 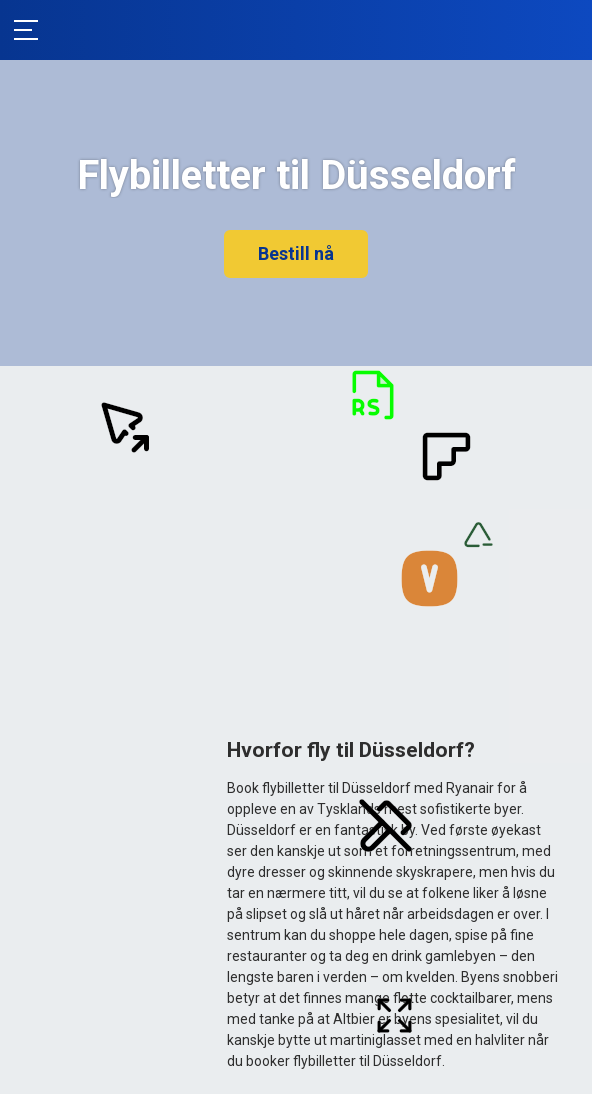 I want to click on indicates a verified status or badge, so click(x=429, y=578).